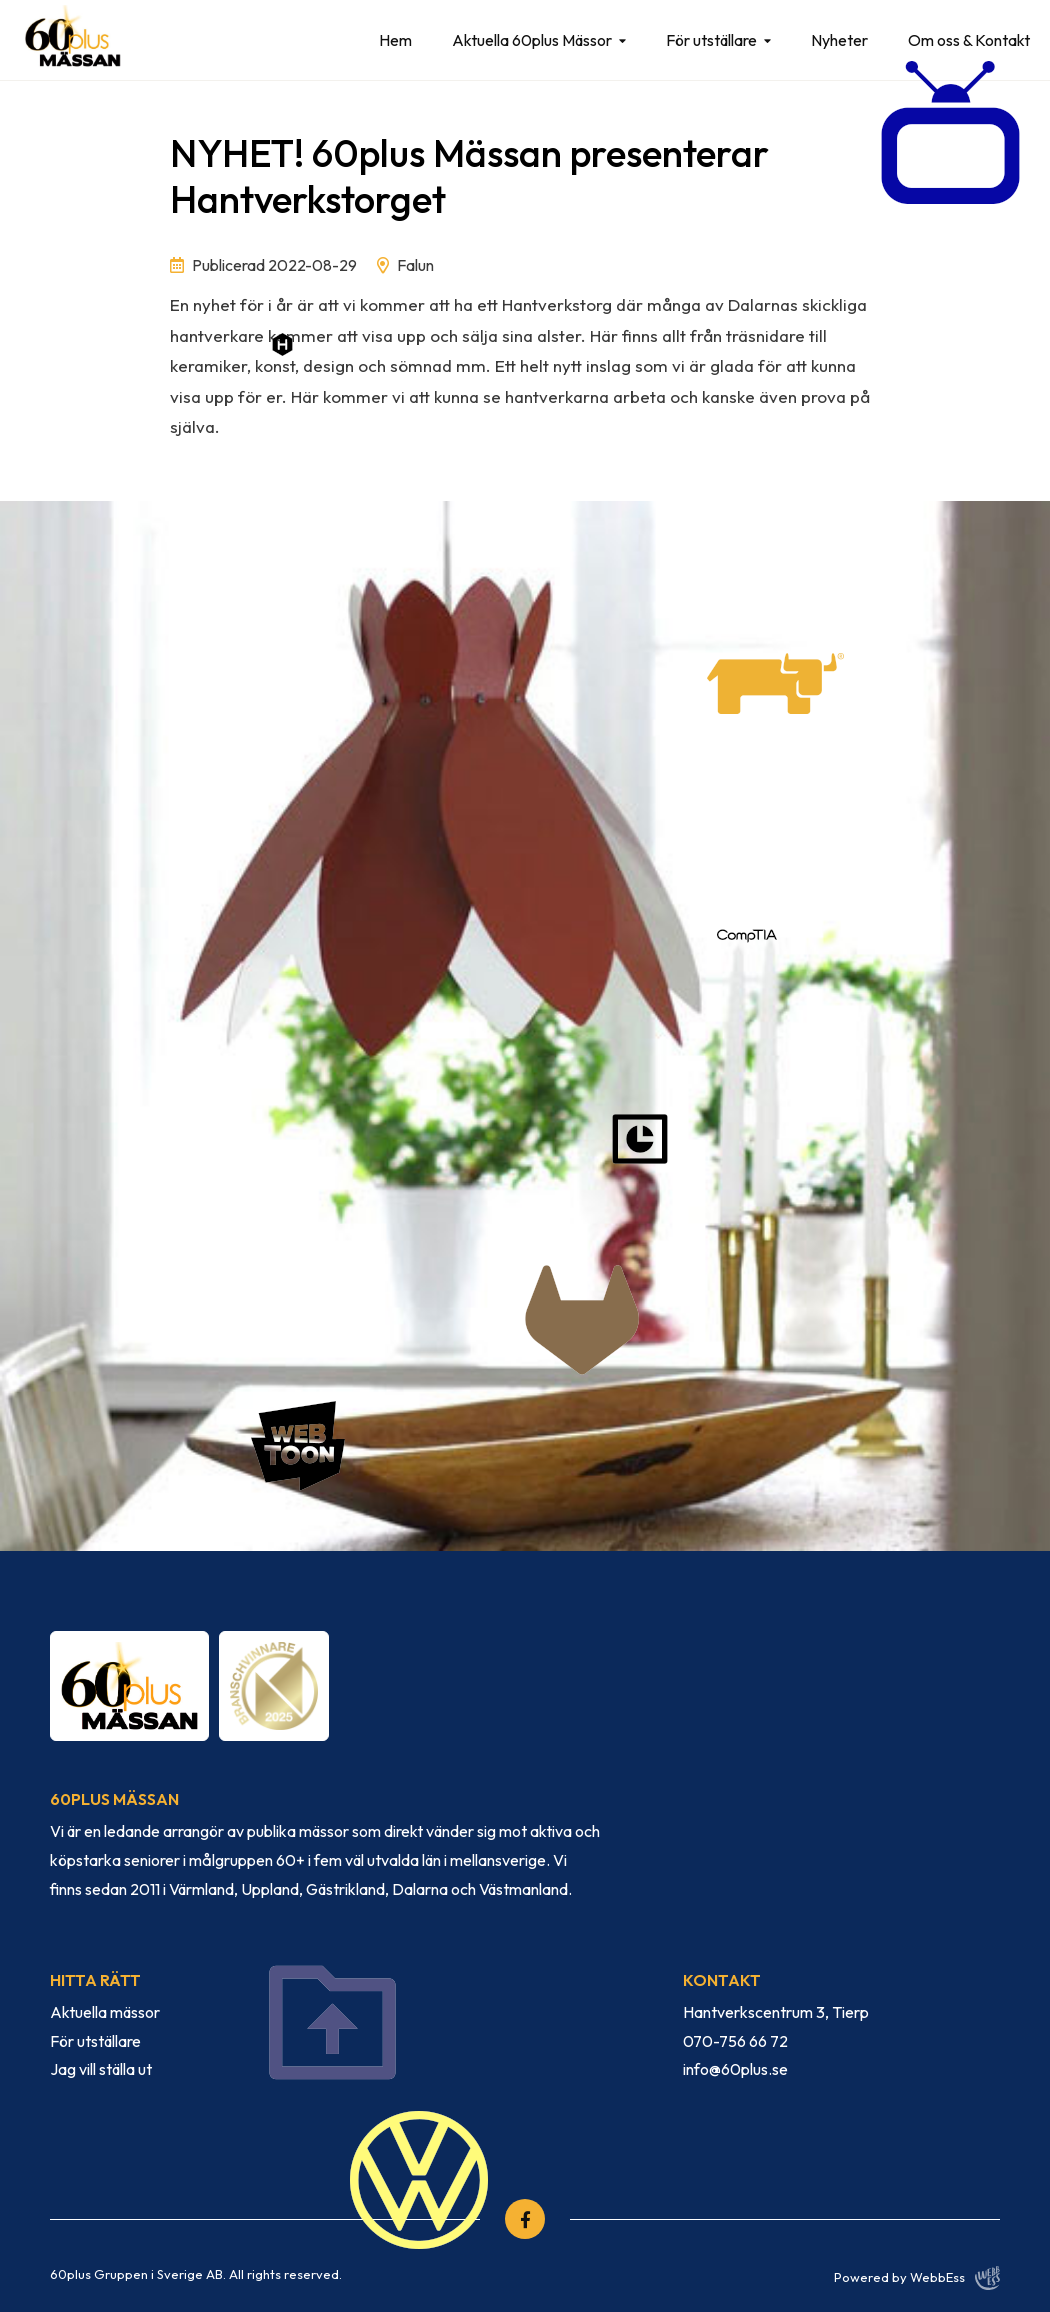  Describe the element at coordinates (950, 132) in the screenshot. I see `open the MyShows app` at that location.